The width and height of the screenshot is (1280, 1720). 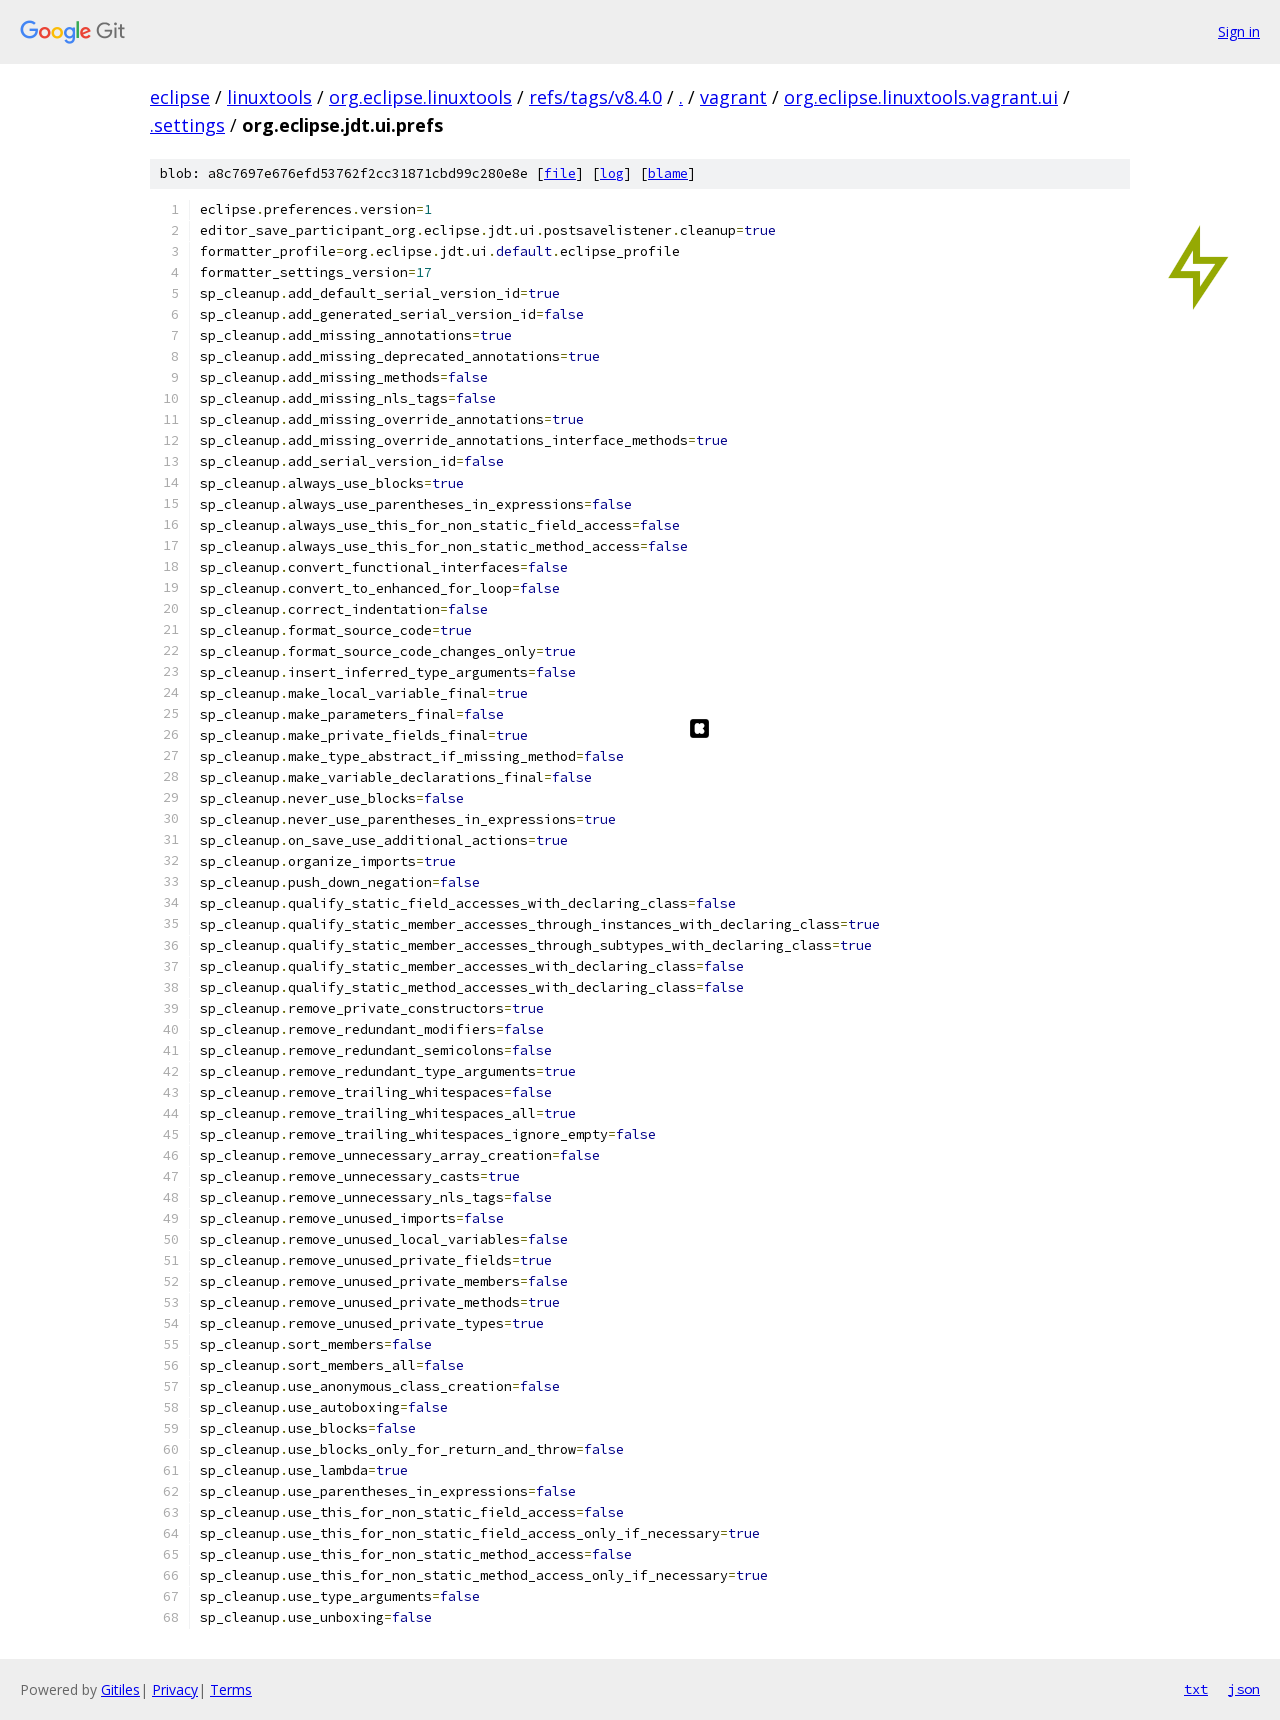 I want to click on turn on device flashlight, so click(x=1196, y=267).